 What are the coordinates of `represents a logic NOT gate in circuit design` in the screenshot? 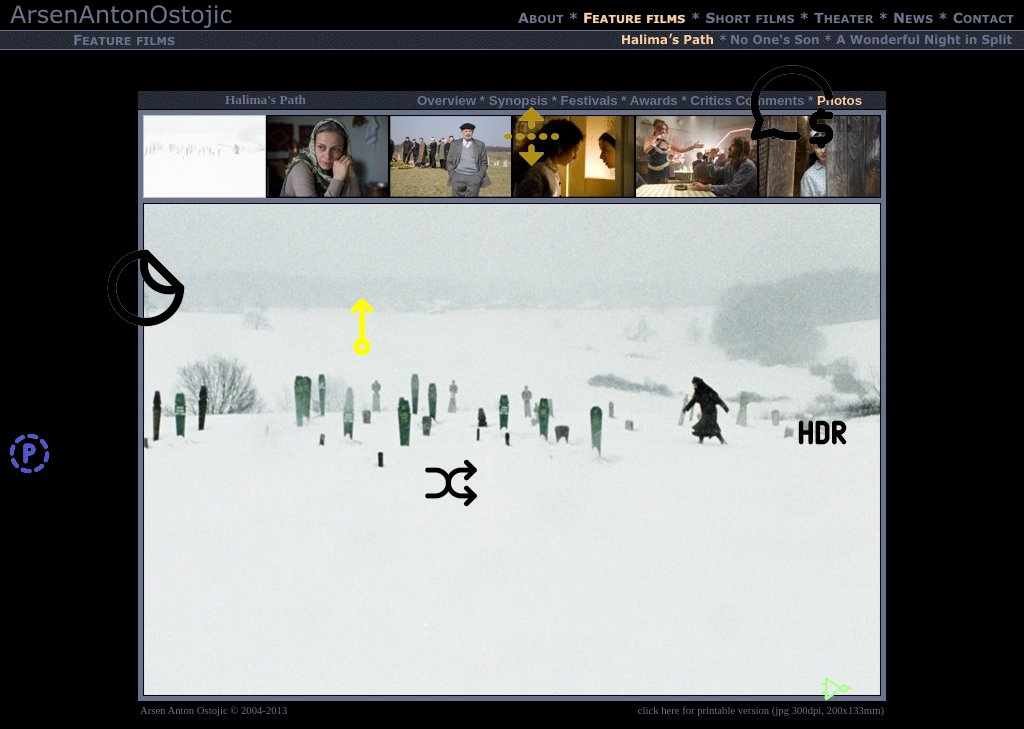 It's located at (836, 688).